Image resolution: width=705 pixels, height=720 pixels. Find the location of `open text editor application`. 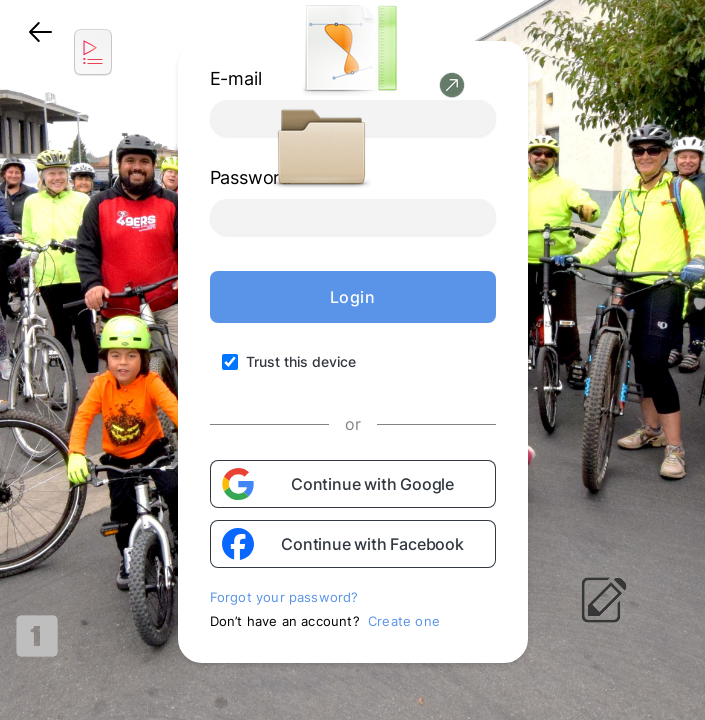

open text editor application is located at coordinates (601, 600).